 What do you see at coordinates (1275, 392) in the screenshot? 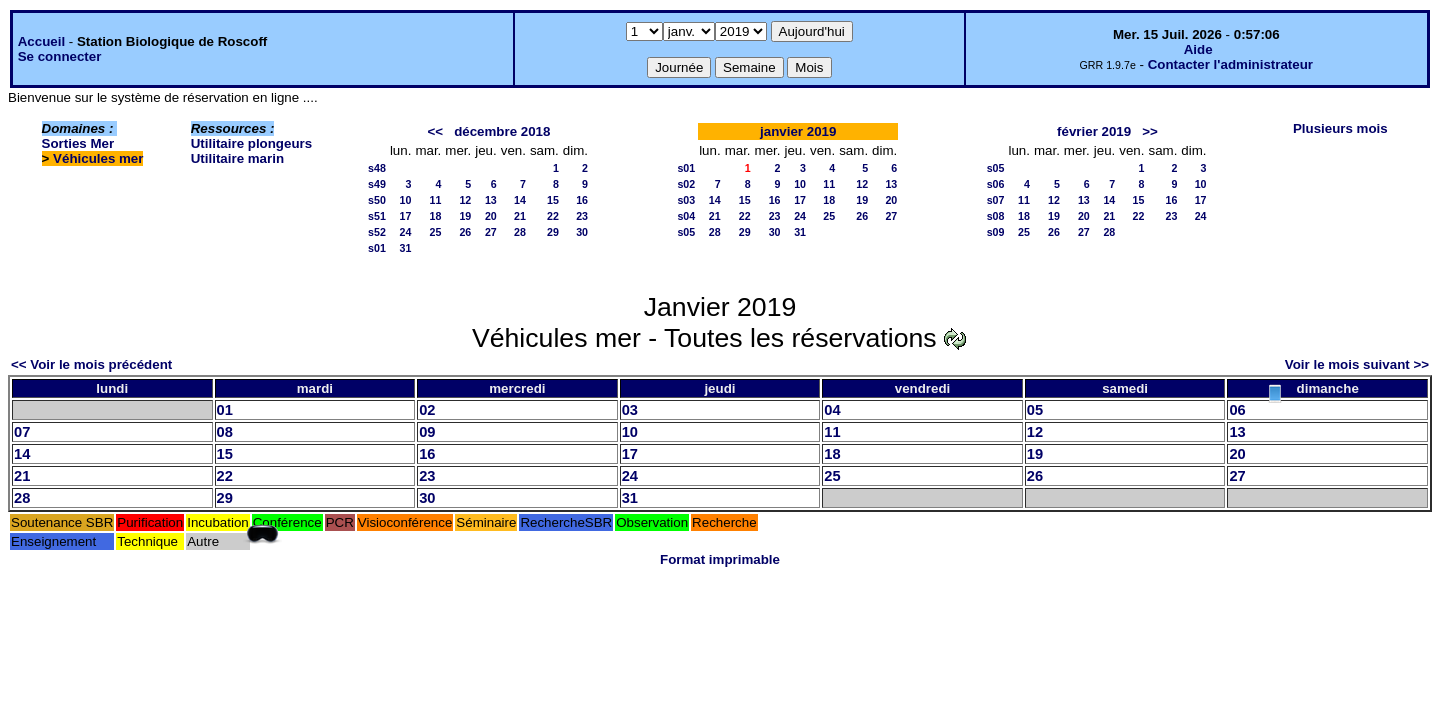
I see `indicates a connected iPad Mini device` at bounding box center [1275, 392].